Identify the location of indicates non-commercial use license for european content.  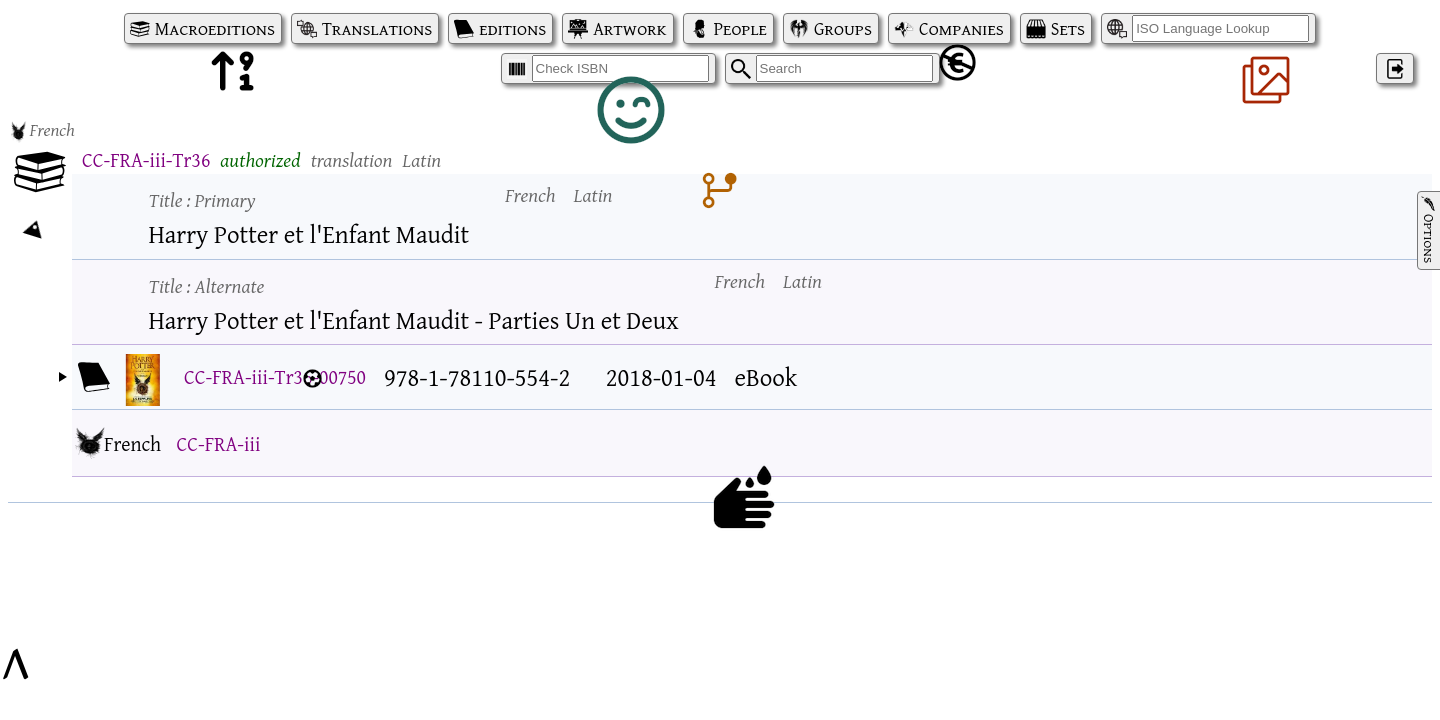
(957, 62).